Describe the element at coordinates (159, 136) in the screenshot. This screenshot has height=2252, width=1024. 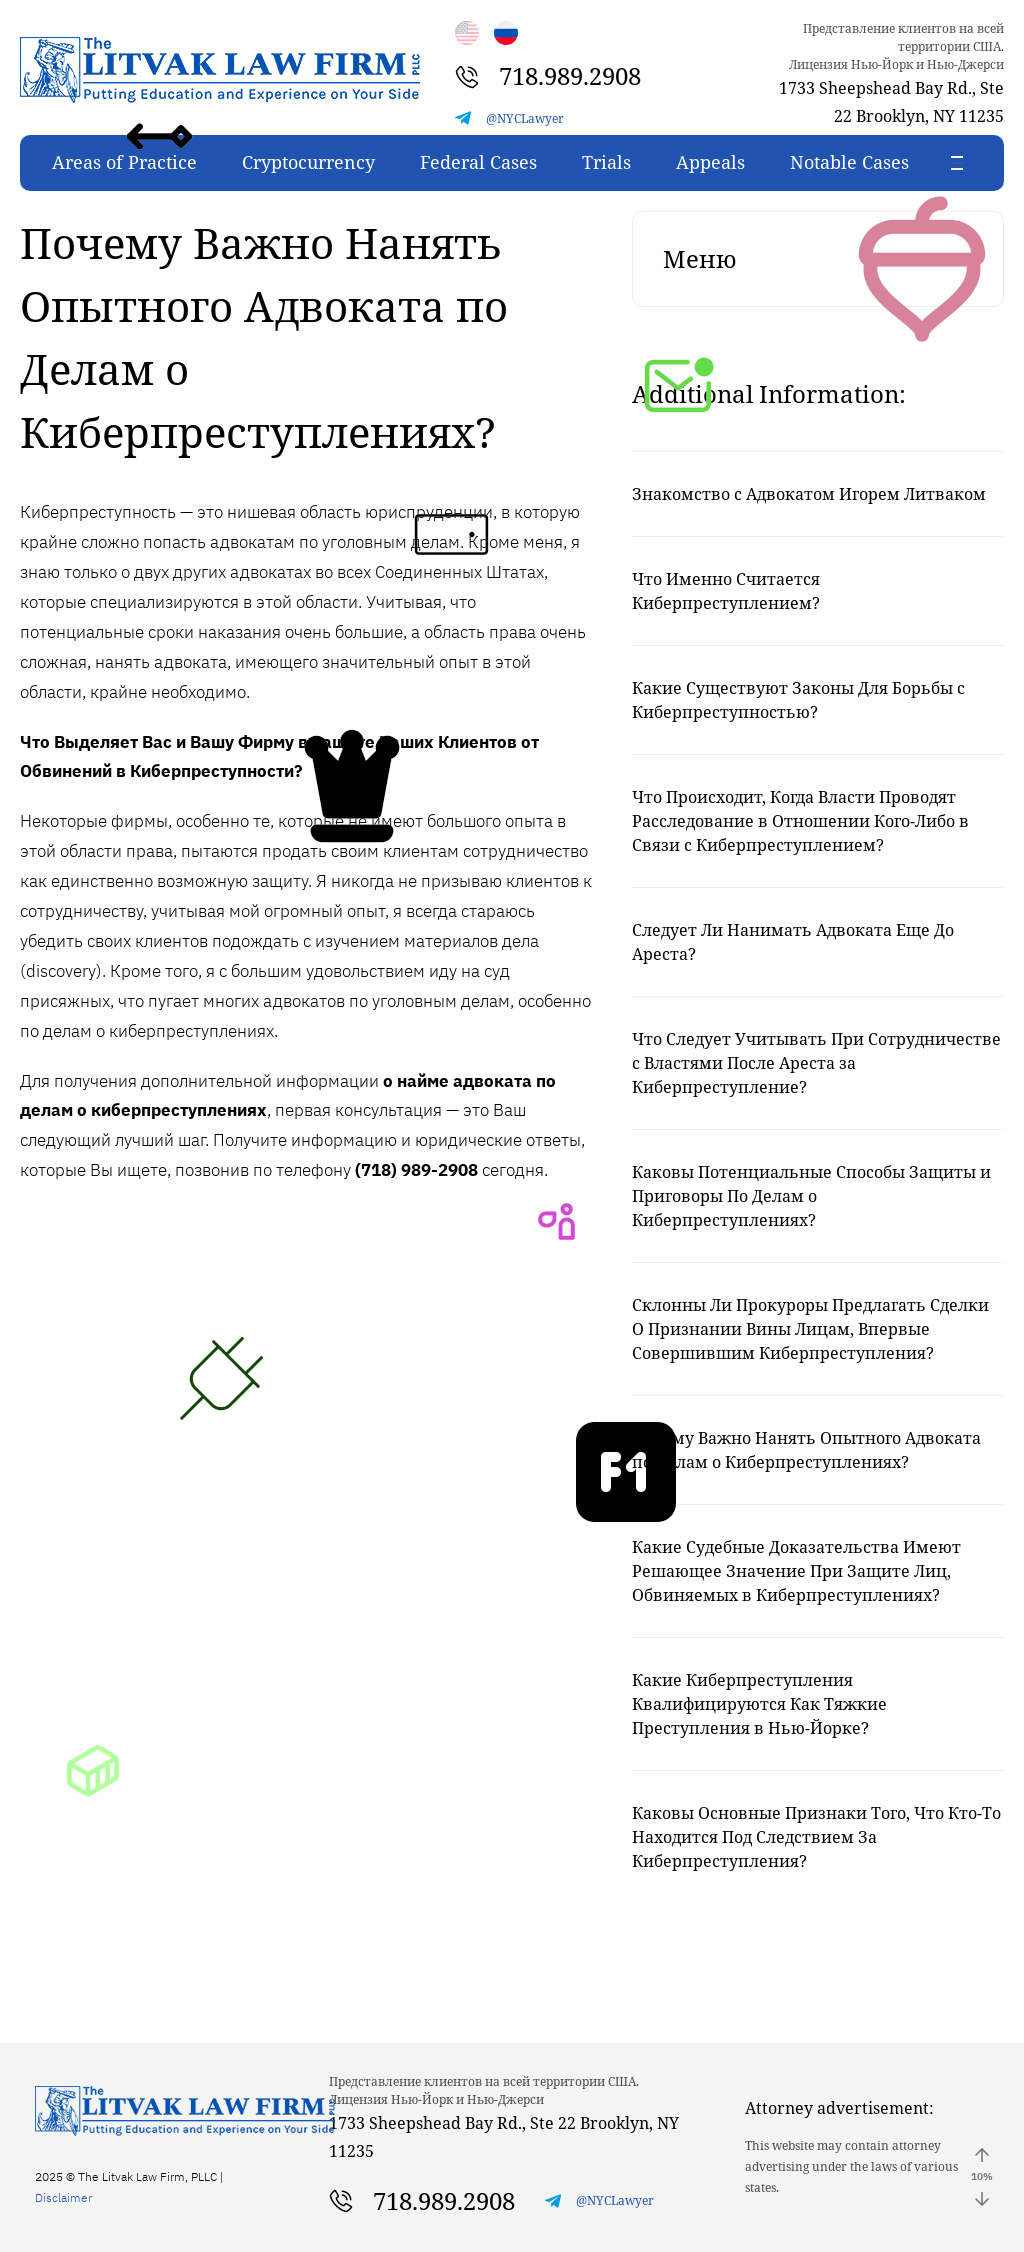
I see `navigate back to previous step` at that location.